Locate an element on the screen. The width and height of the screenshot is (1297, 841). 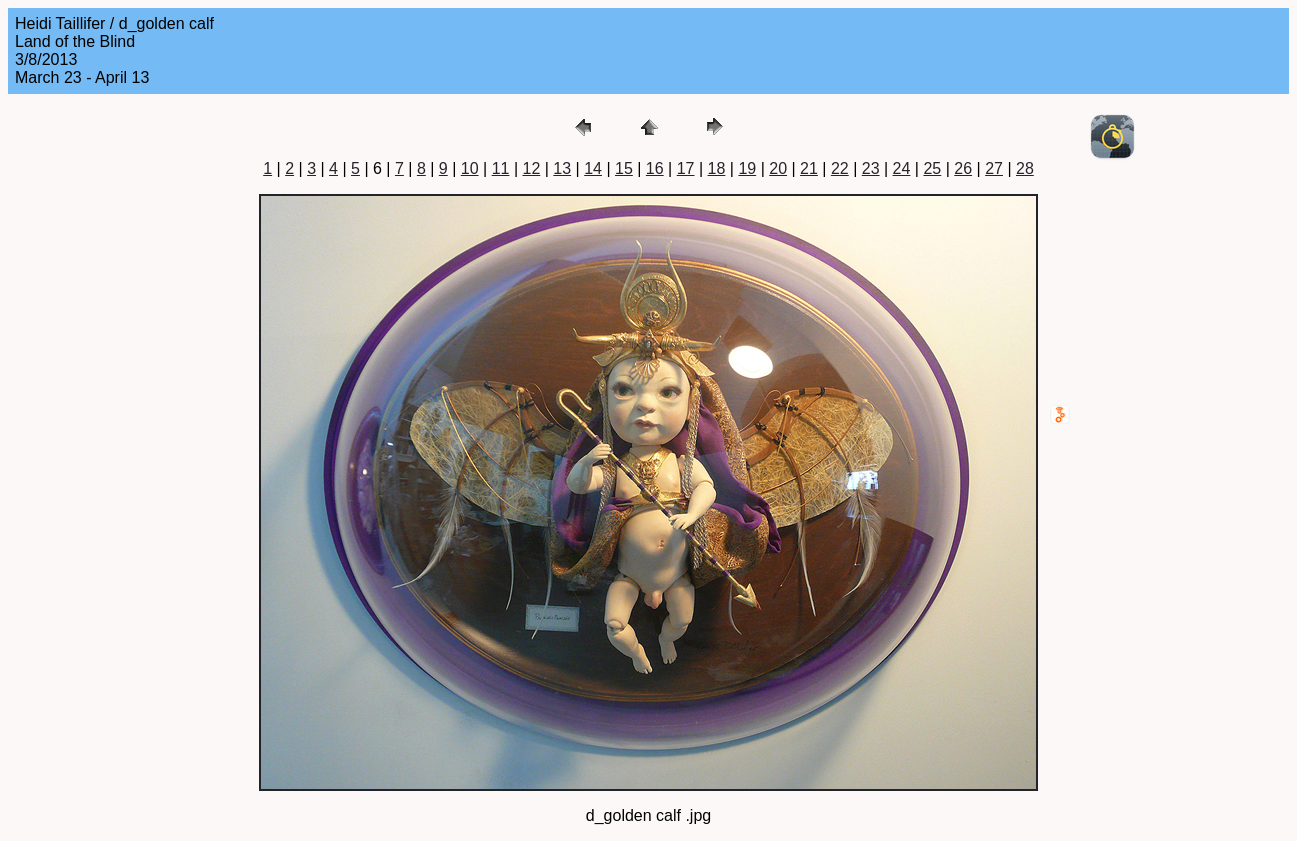
manage browser cookie settings is located at coordinates (1112, 136).